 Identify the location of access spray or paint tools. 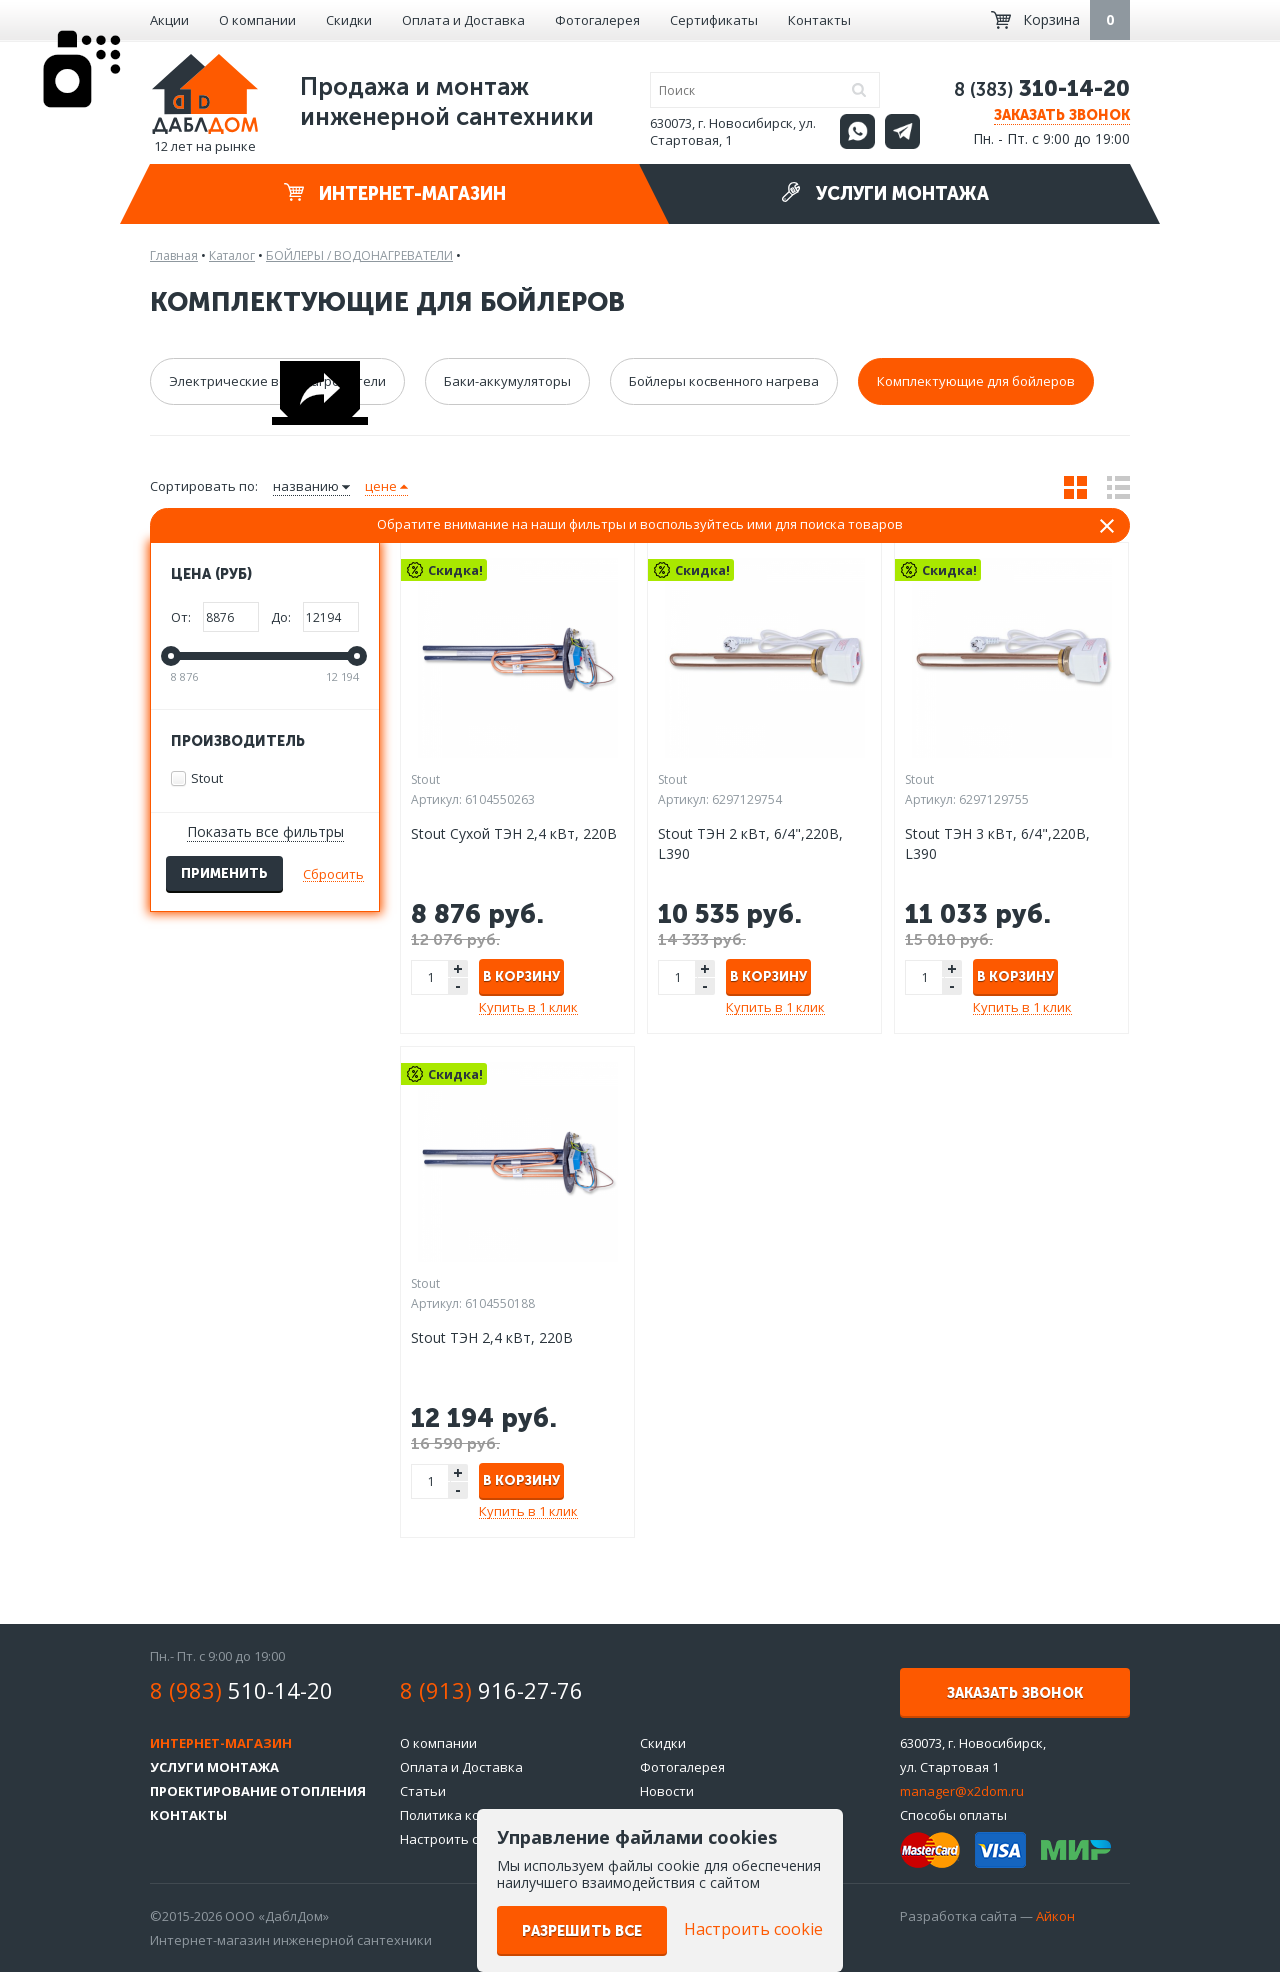
(77, 69).